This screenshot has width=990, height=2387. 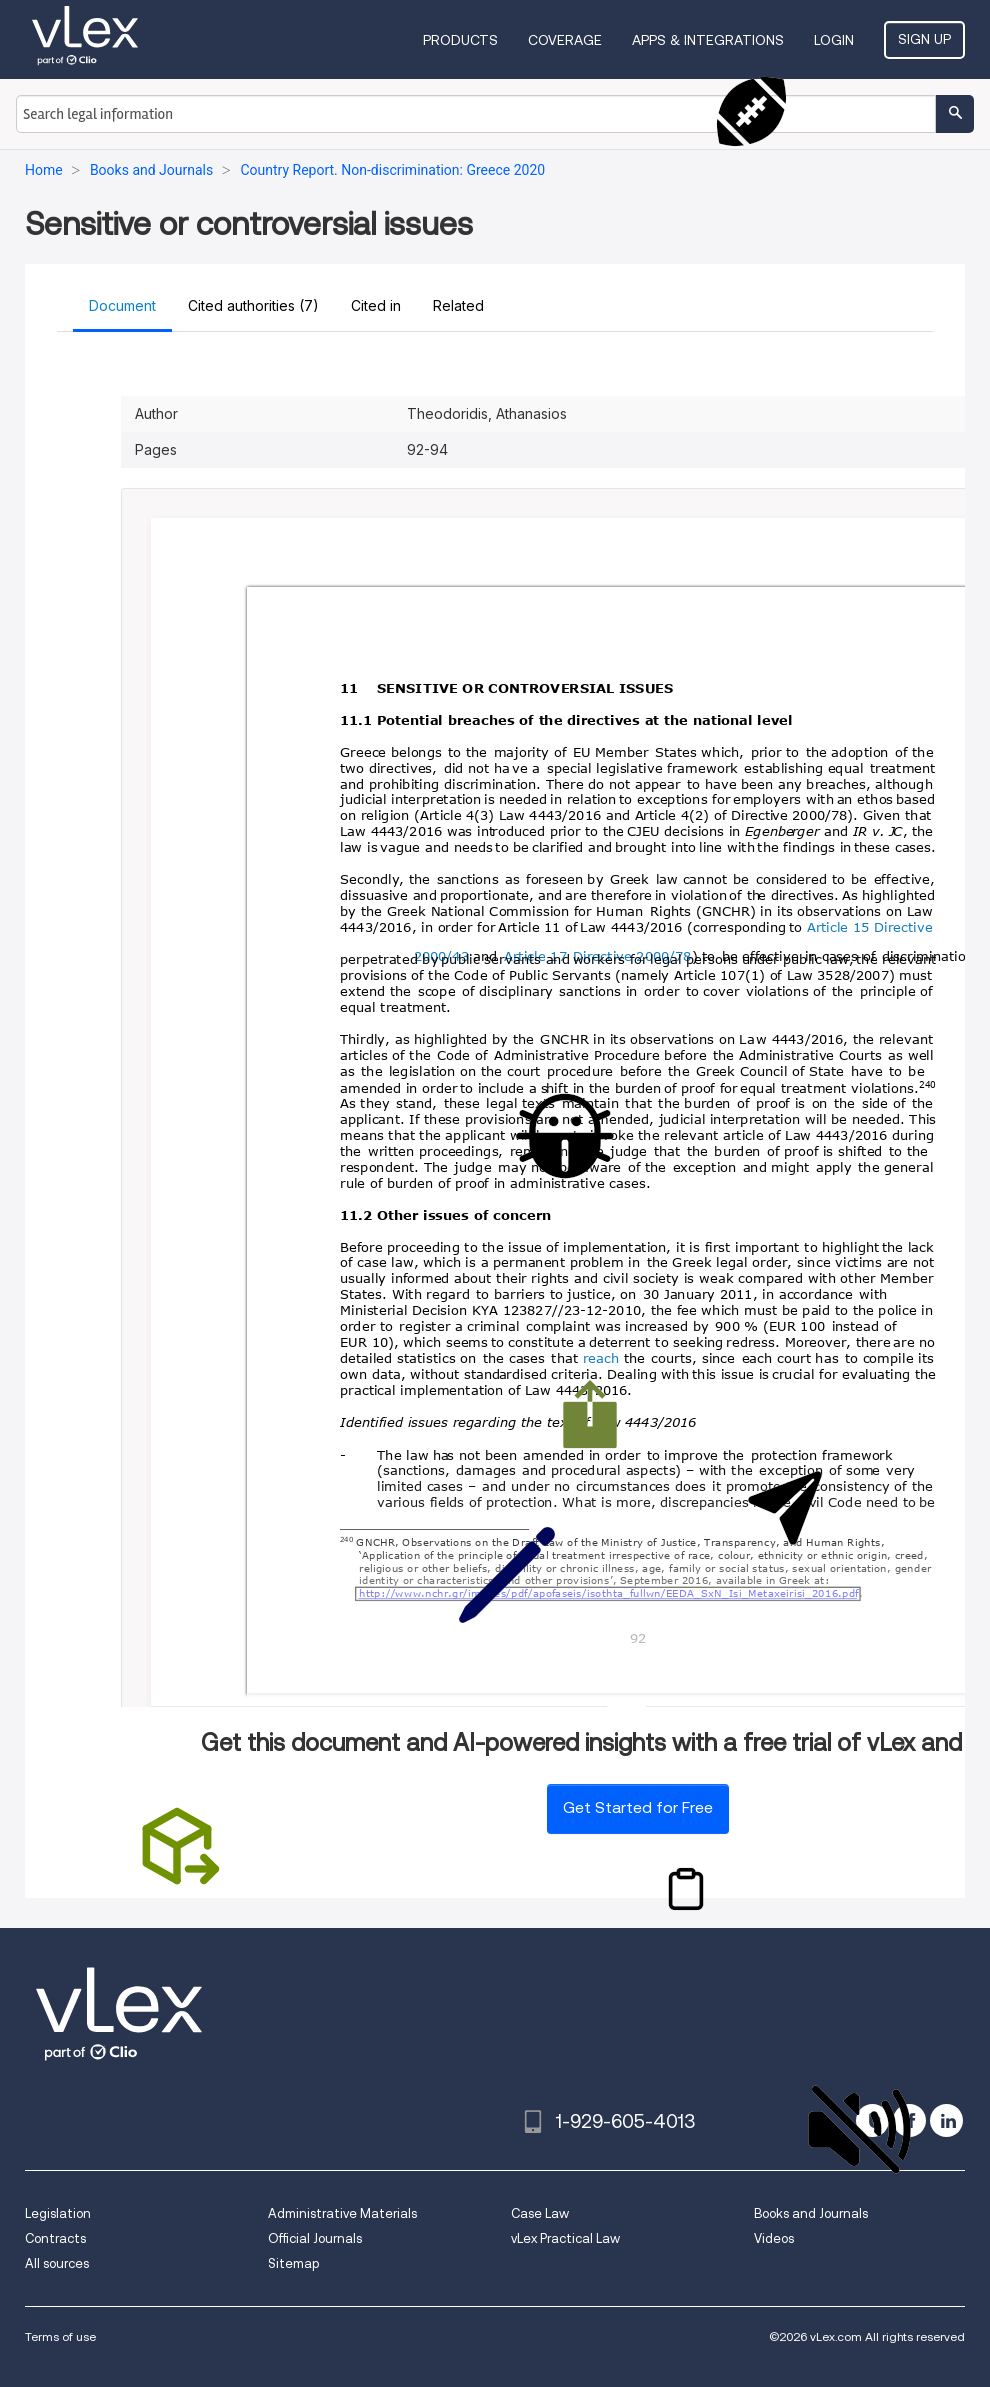 I want to click on send a message, so click(x=785, y=1508).